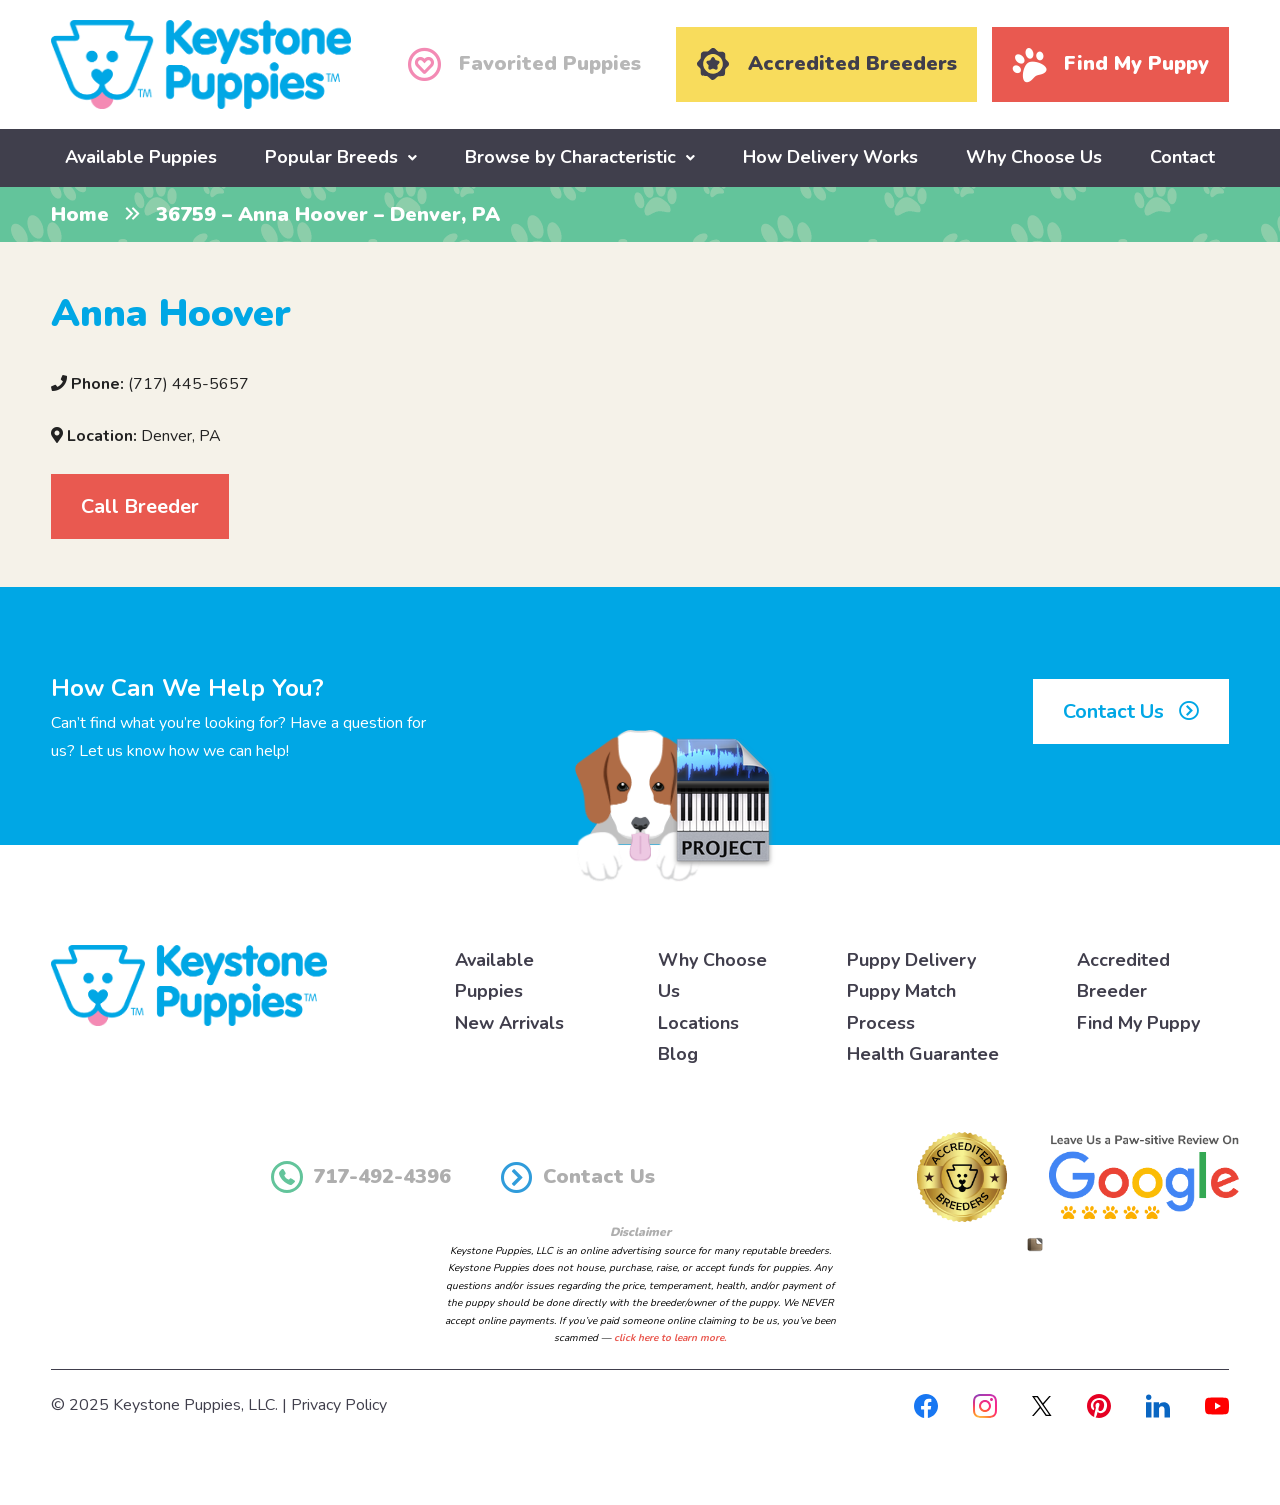  I want to click on change desktop wallpaper settings, so click(1035, 1244).